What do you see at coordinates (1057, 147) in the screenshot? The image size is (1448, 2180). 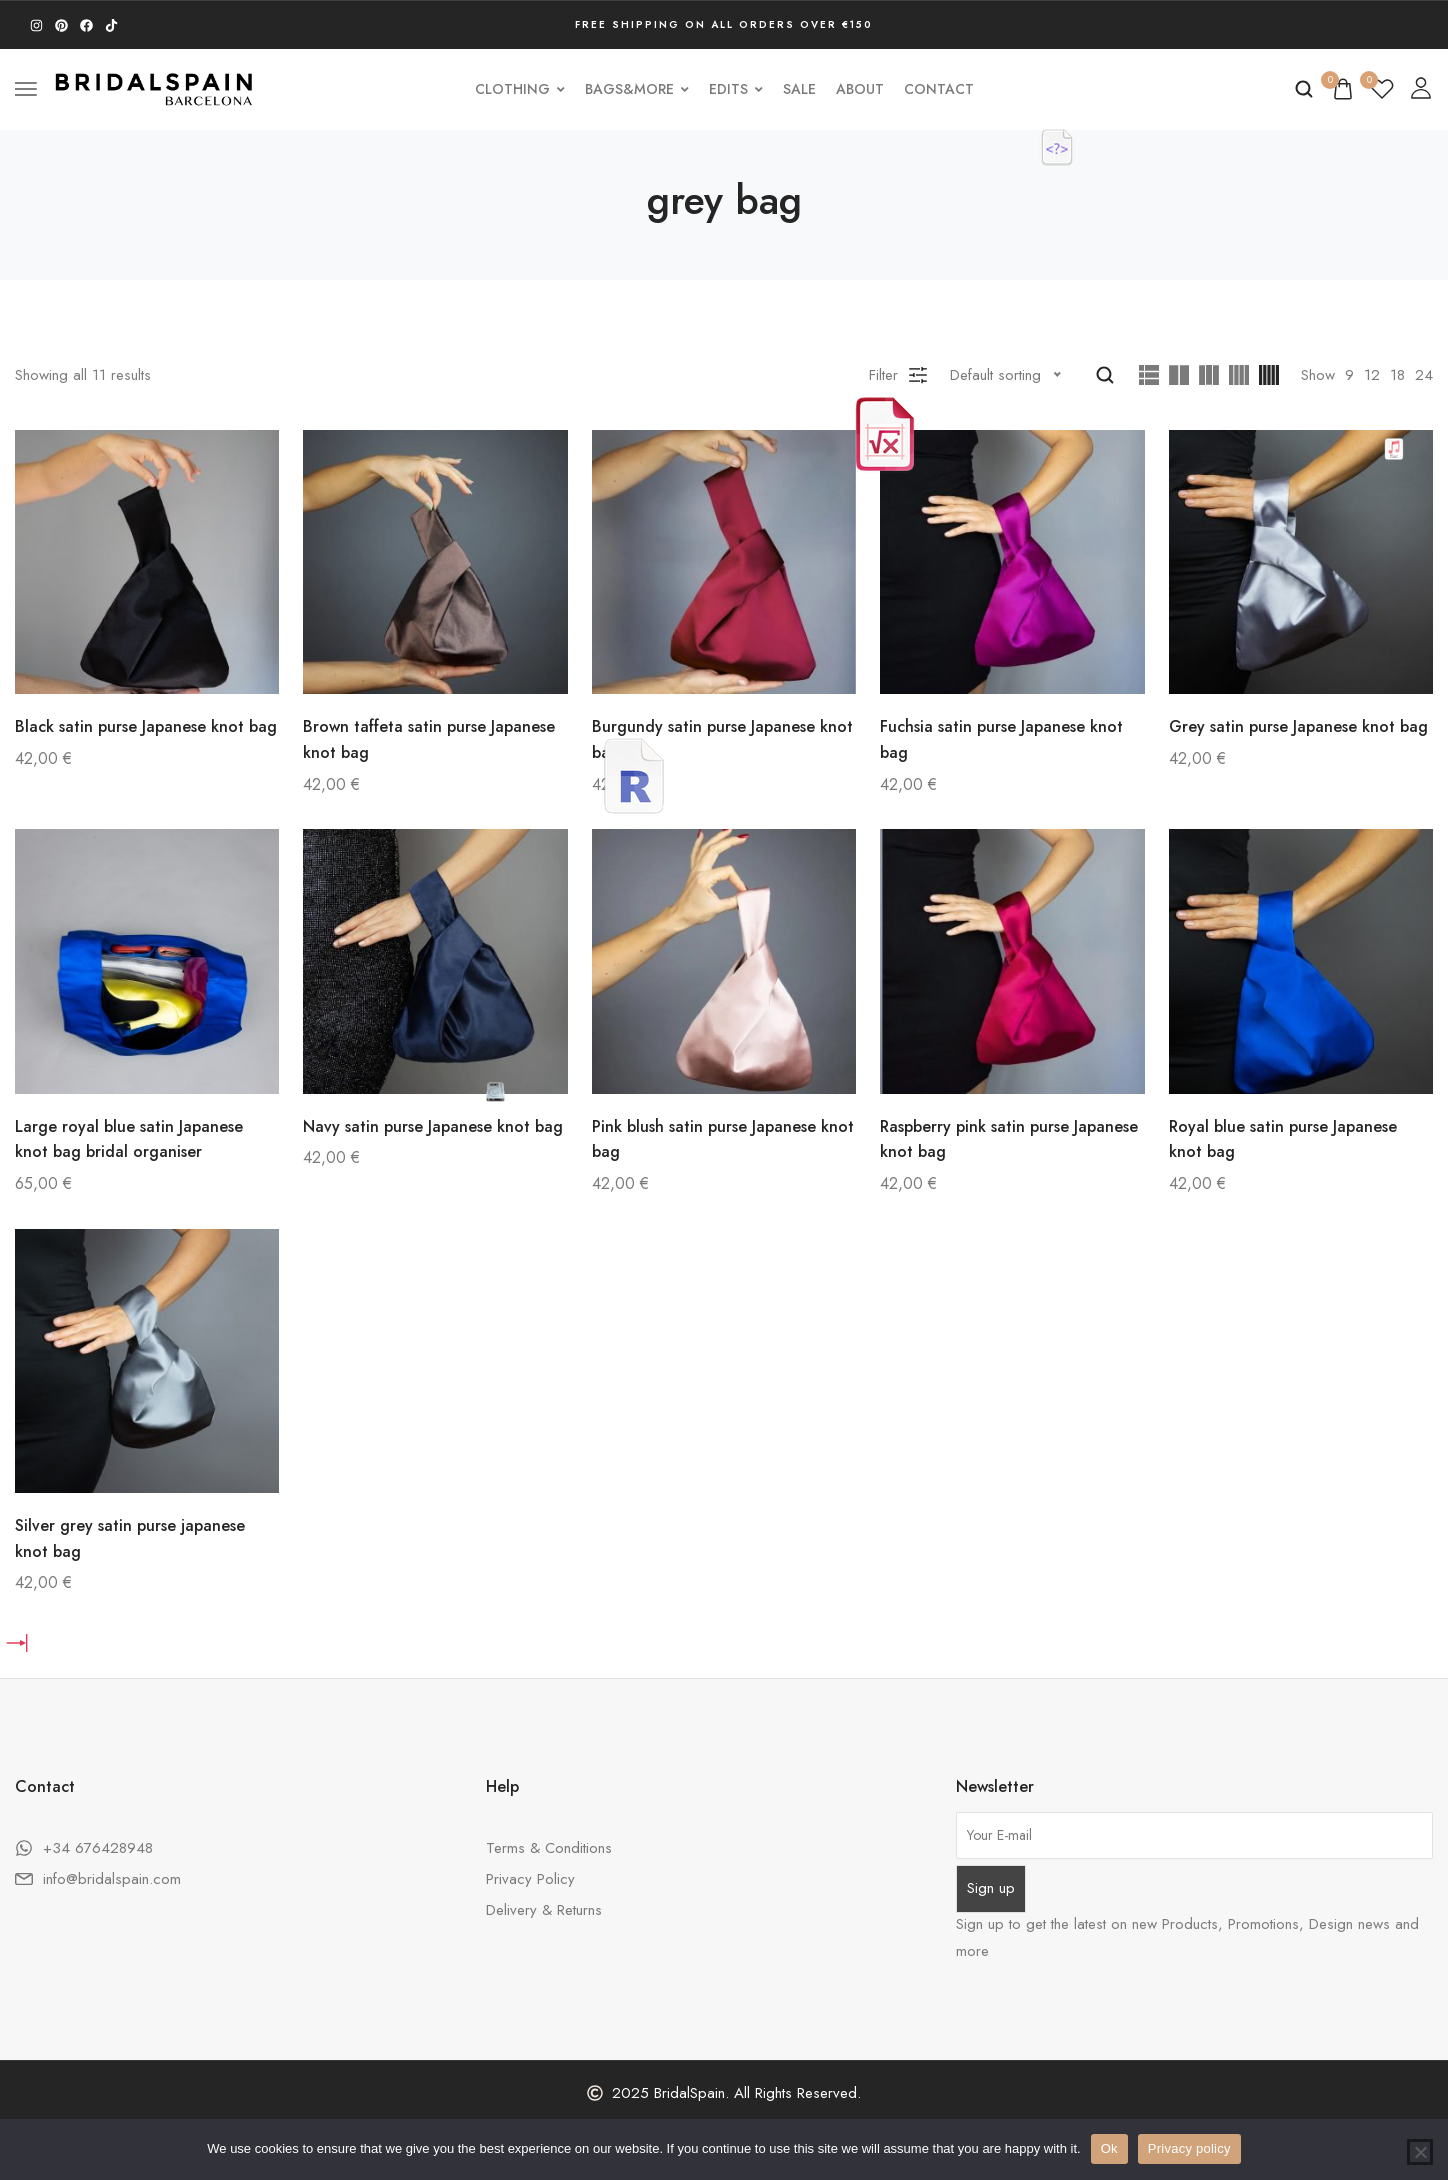 I see `open a php source code file` at bounding box center [1057, 147].